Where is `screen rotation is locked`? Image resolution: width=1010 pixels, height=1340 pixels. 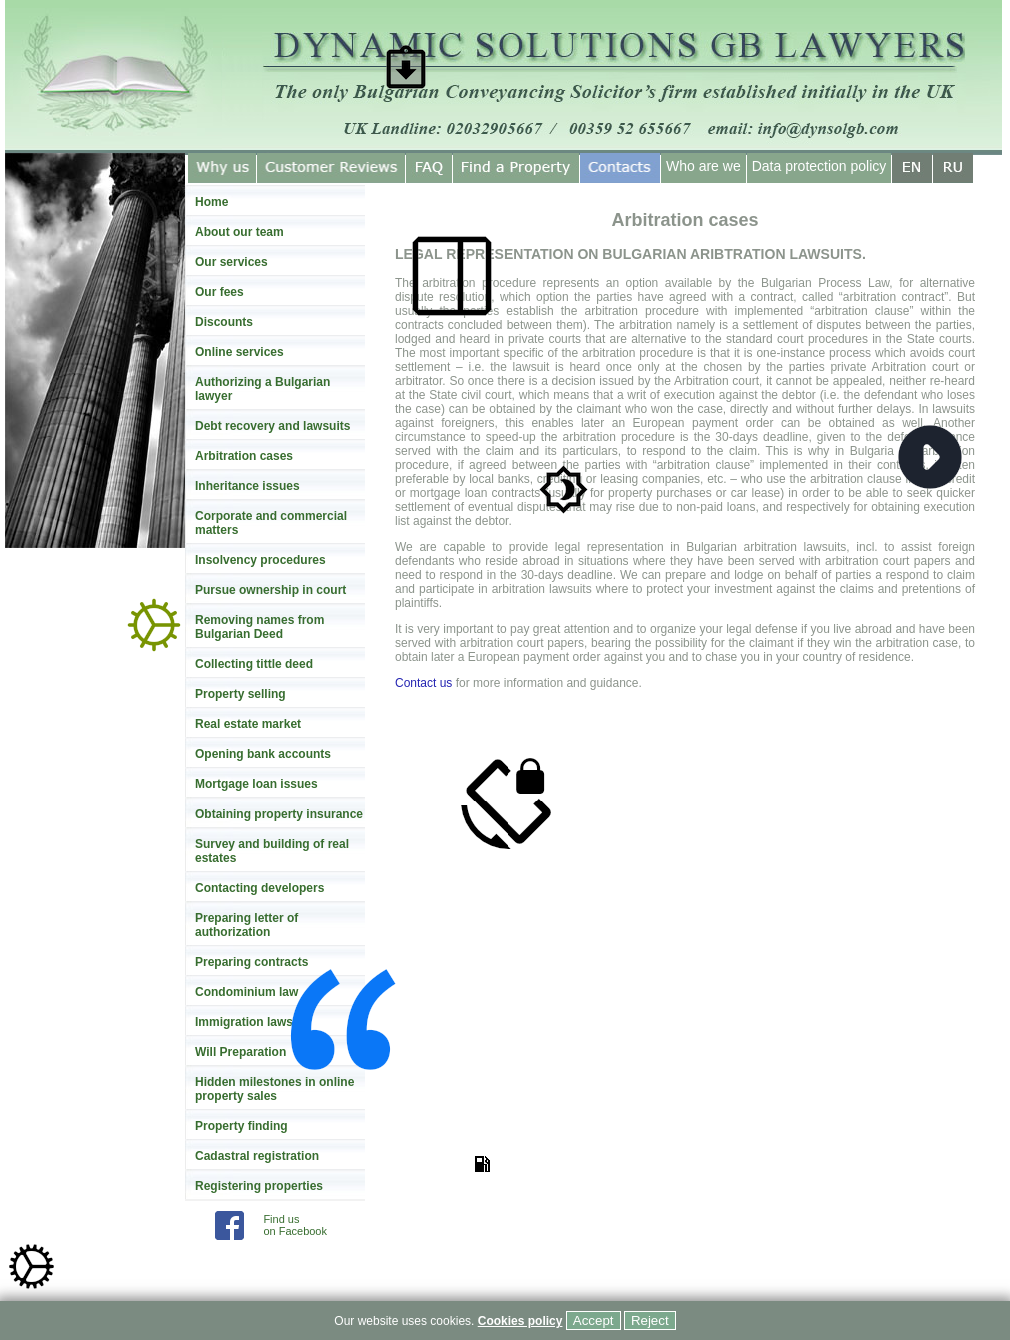 screen rotation is locked is located at coordinates (508, 801).